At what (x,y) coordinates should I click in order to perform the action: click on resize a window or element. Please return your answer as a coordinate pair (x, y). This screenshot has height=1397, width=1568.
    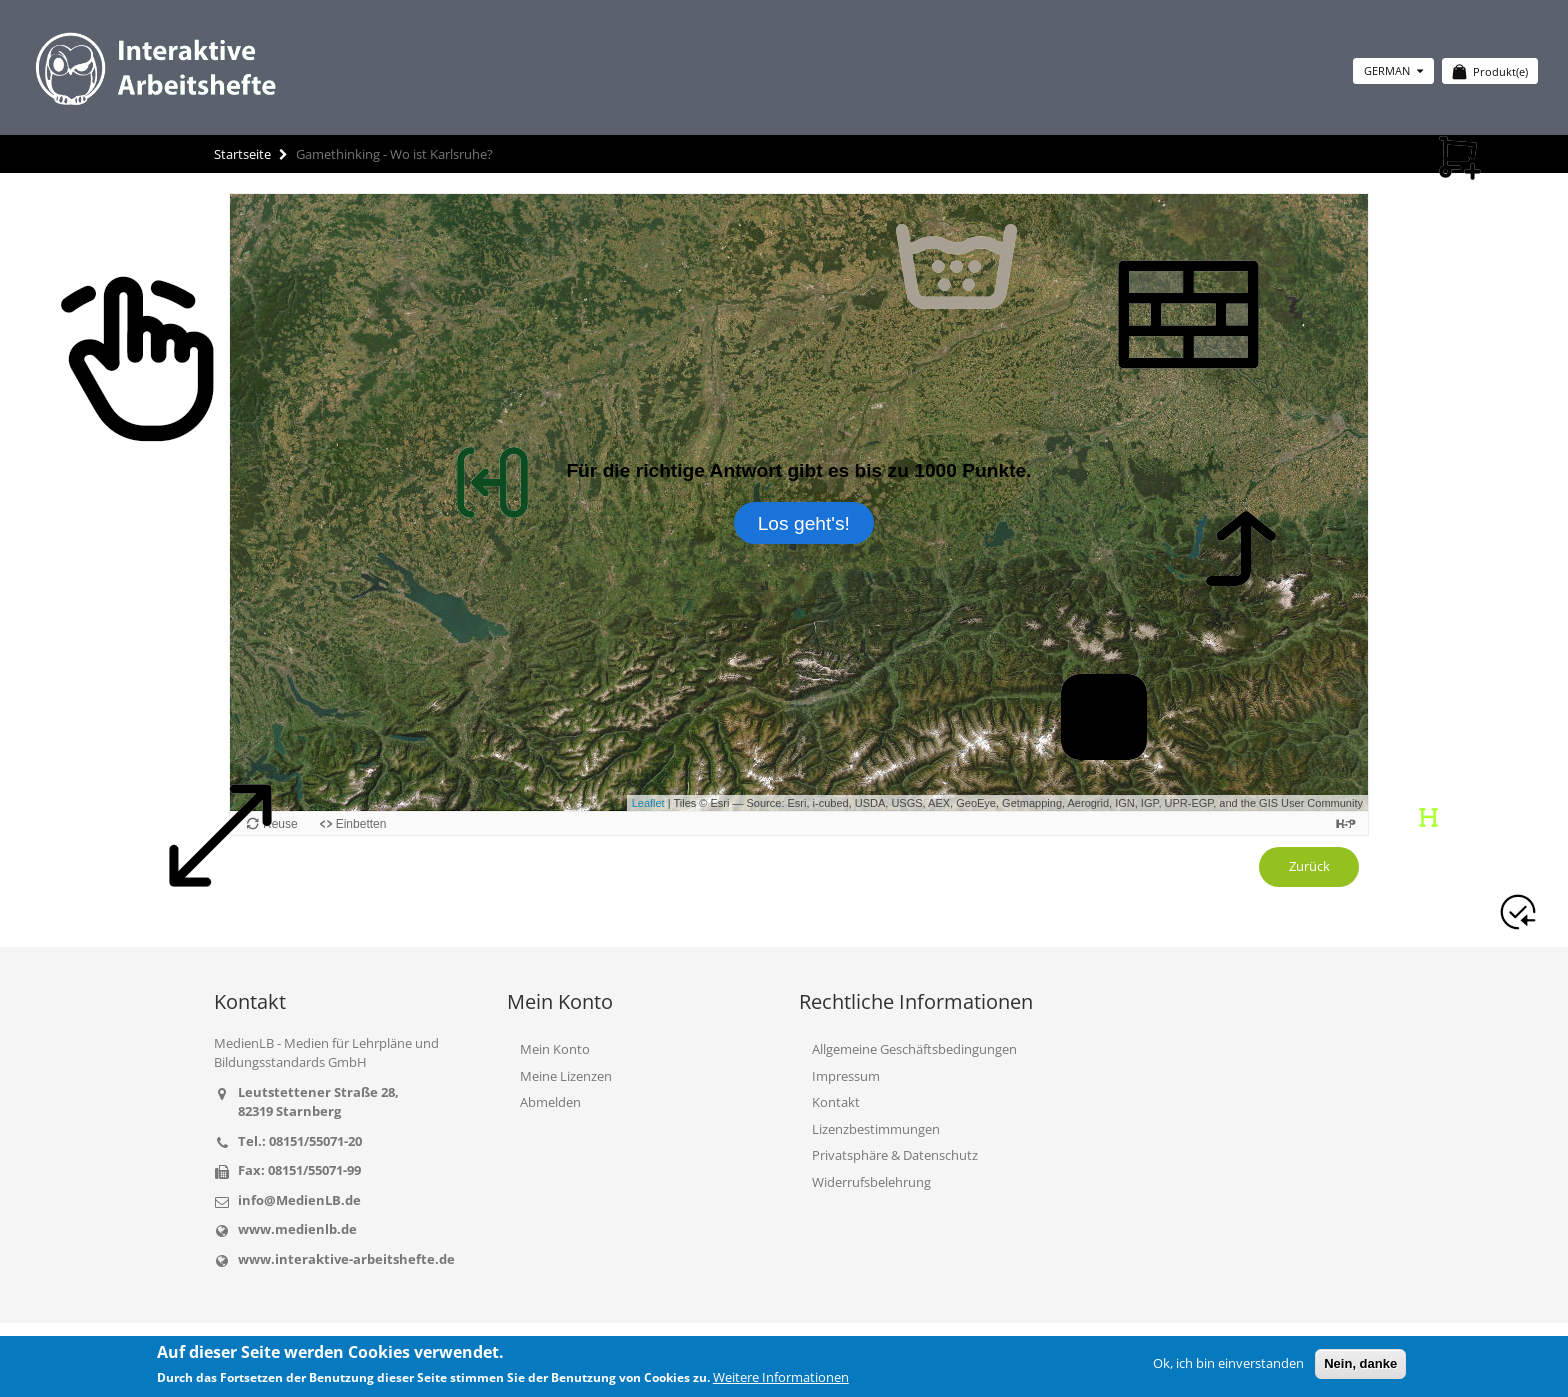
    Looking at the image, I should click on (220, 835).